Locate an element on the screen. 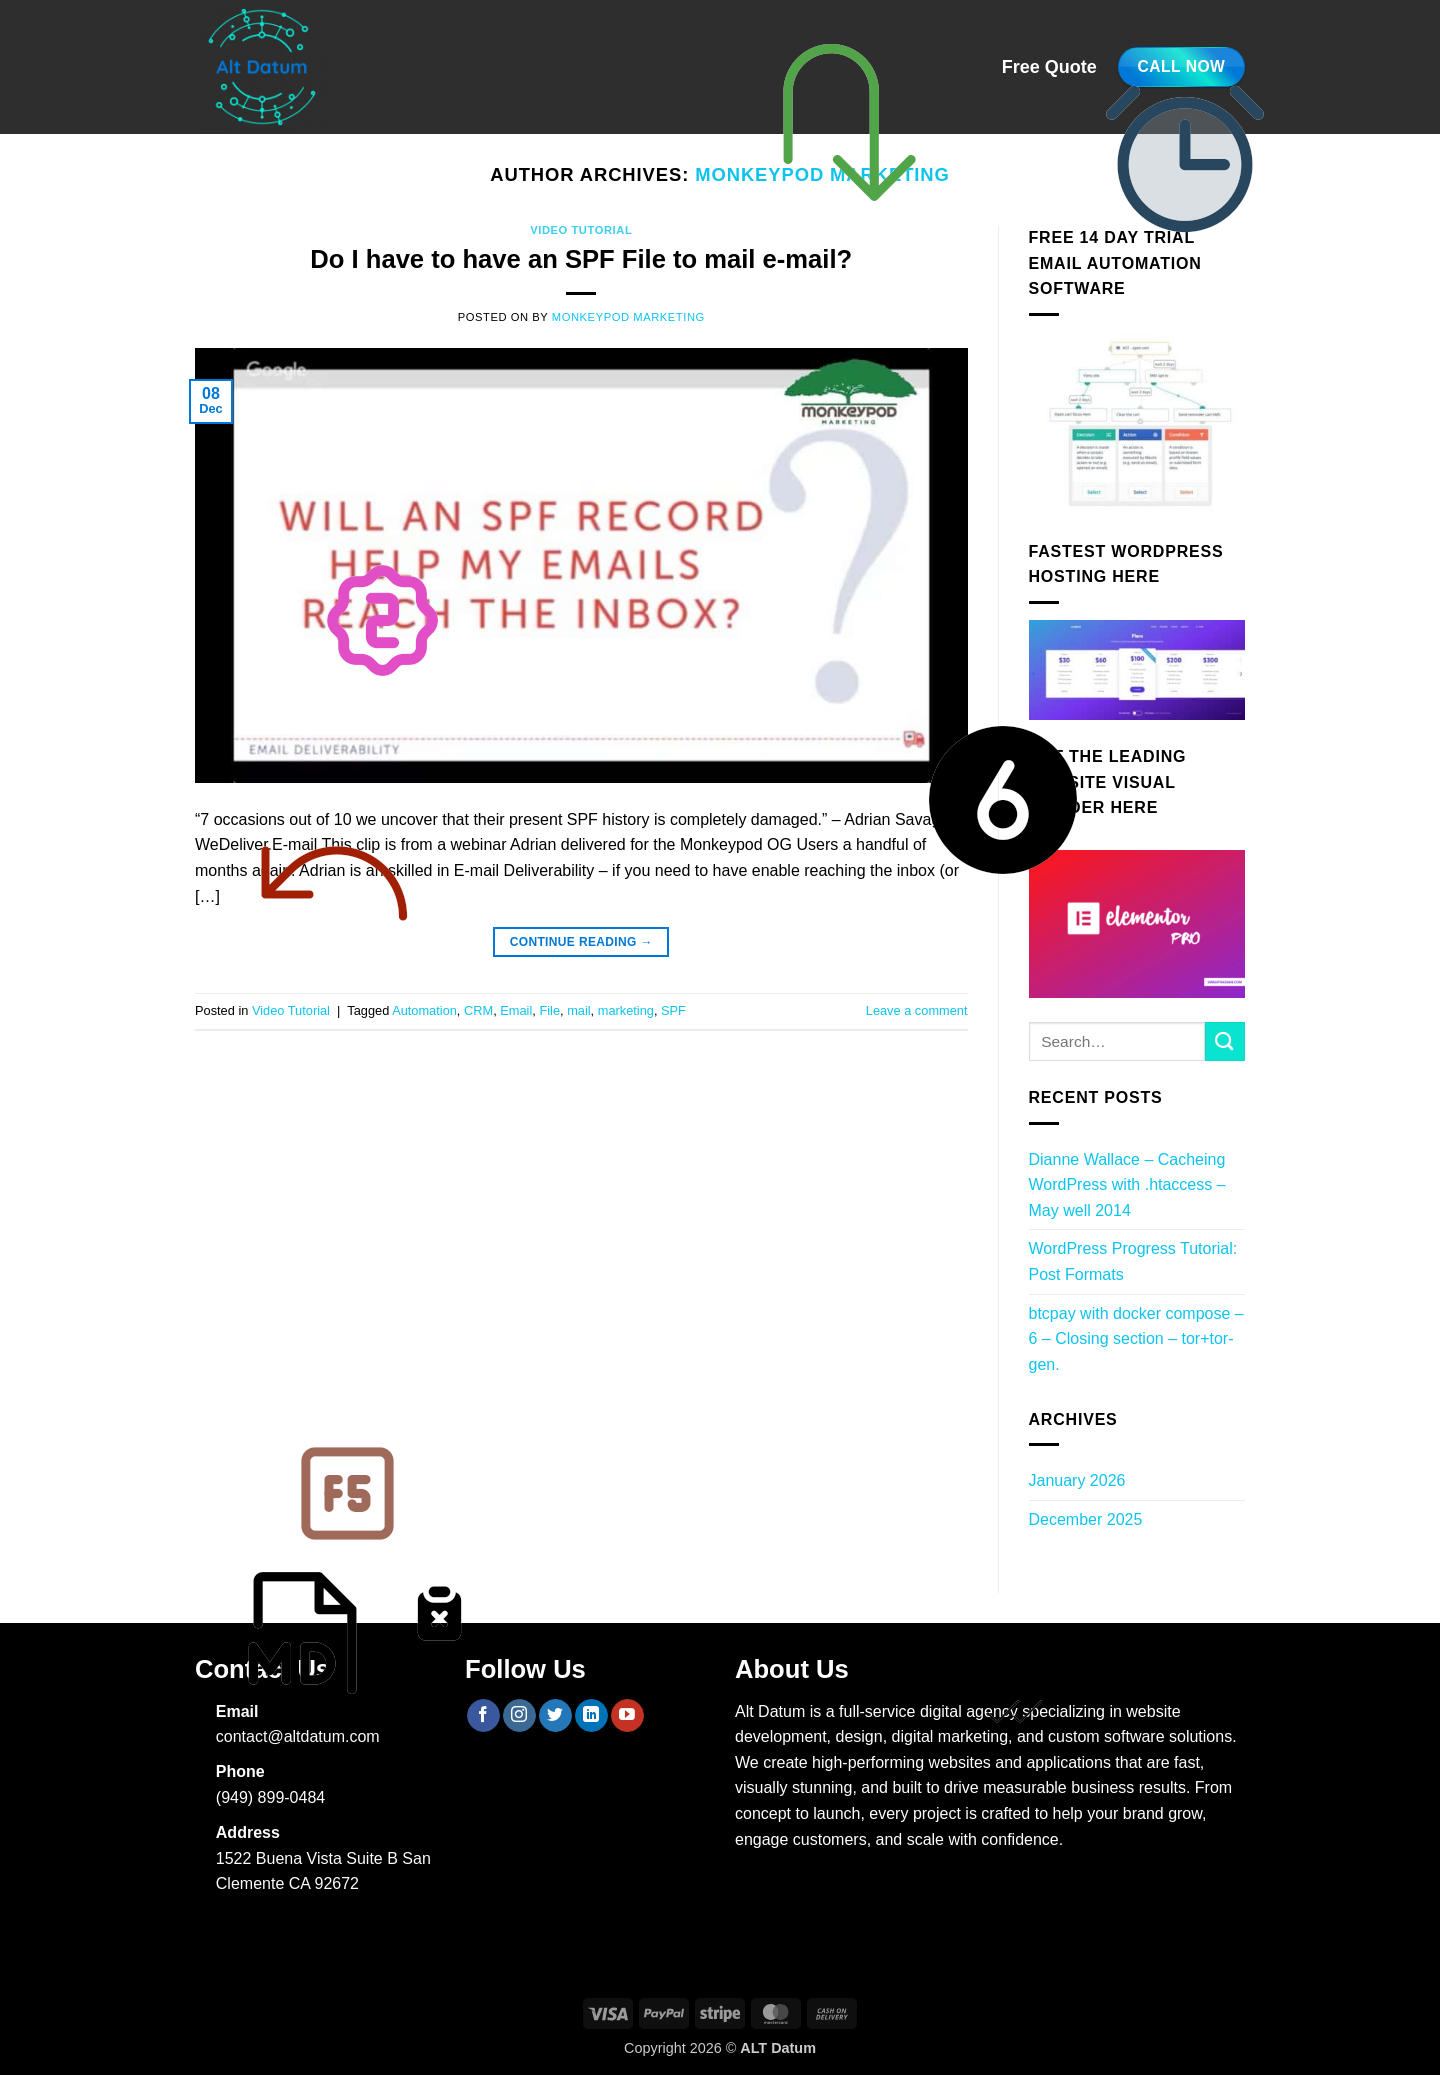 This screenshot has height=2075, width=1440. refresh or reload the current page is located at coordinates (347, 1493).